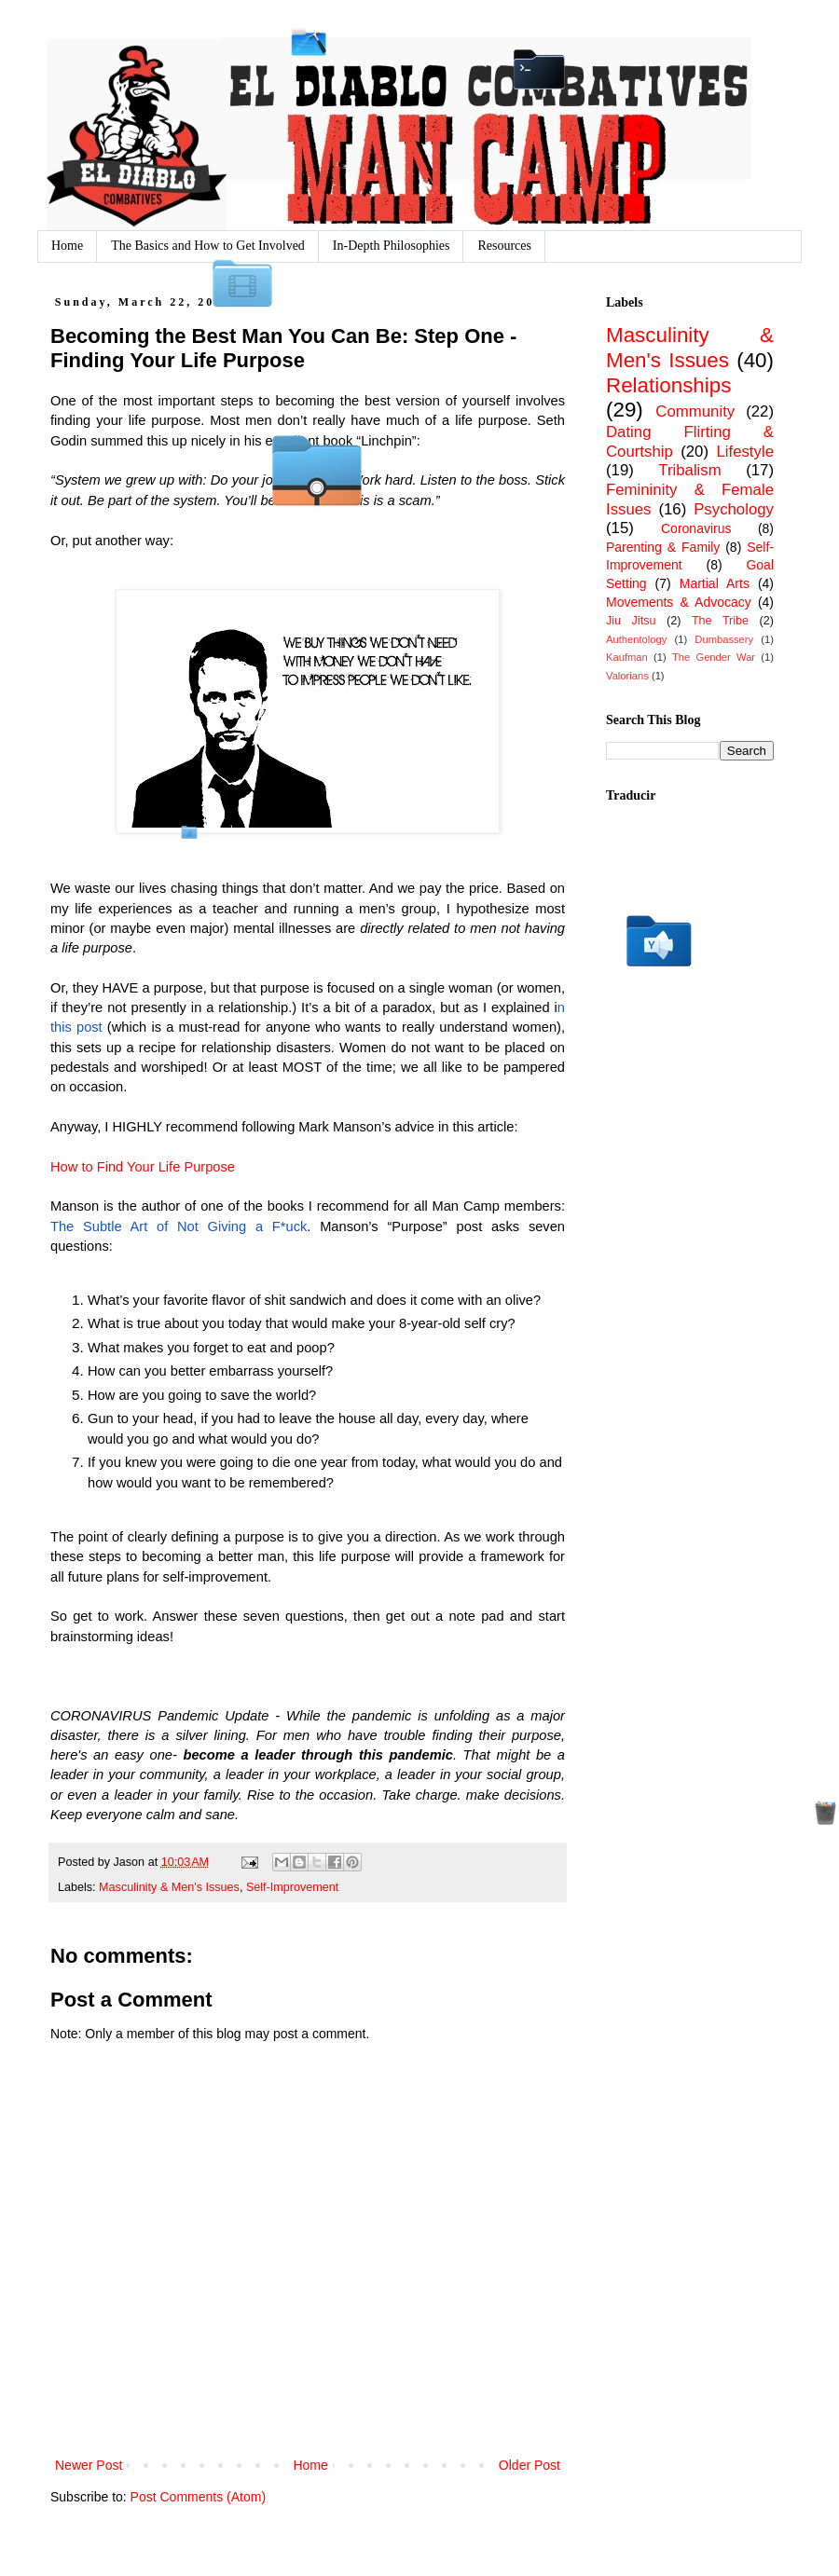 The height and width of the screenshot is (2576, 839). Describe the element at coordinates (316, 473) in the screenshot. I see `folder containing pokémon typing game files` at that location.